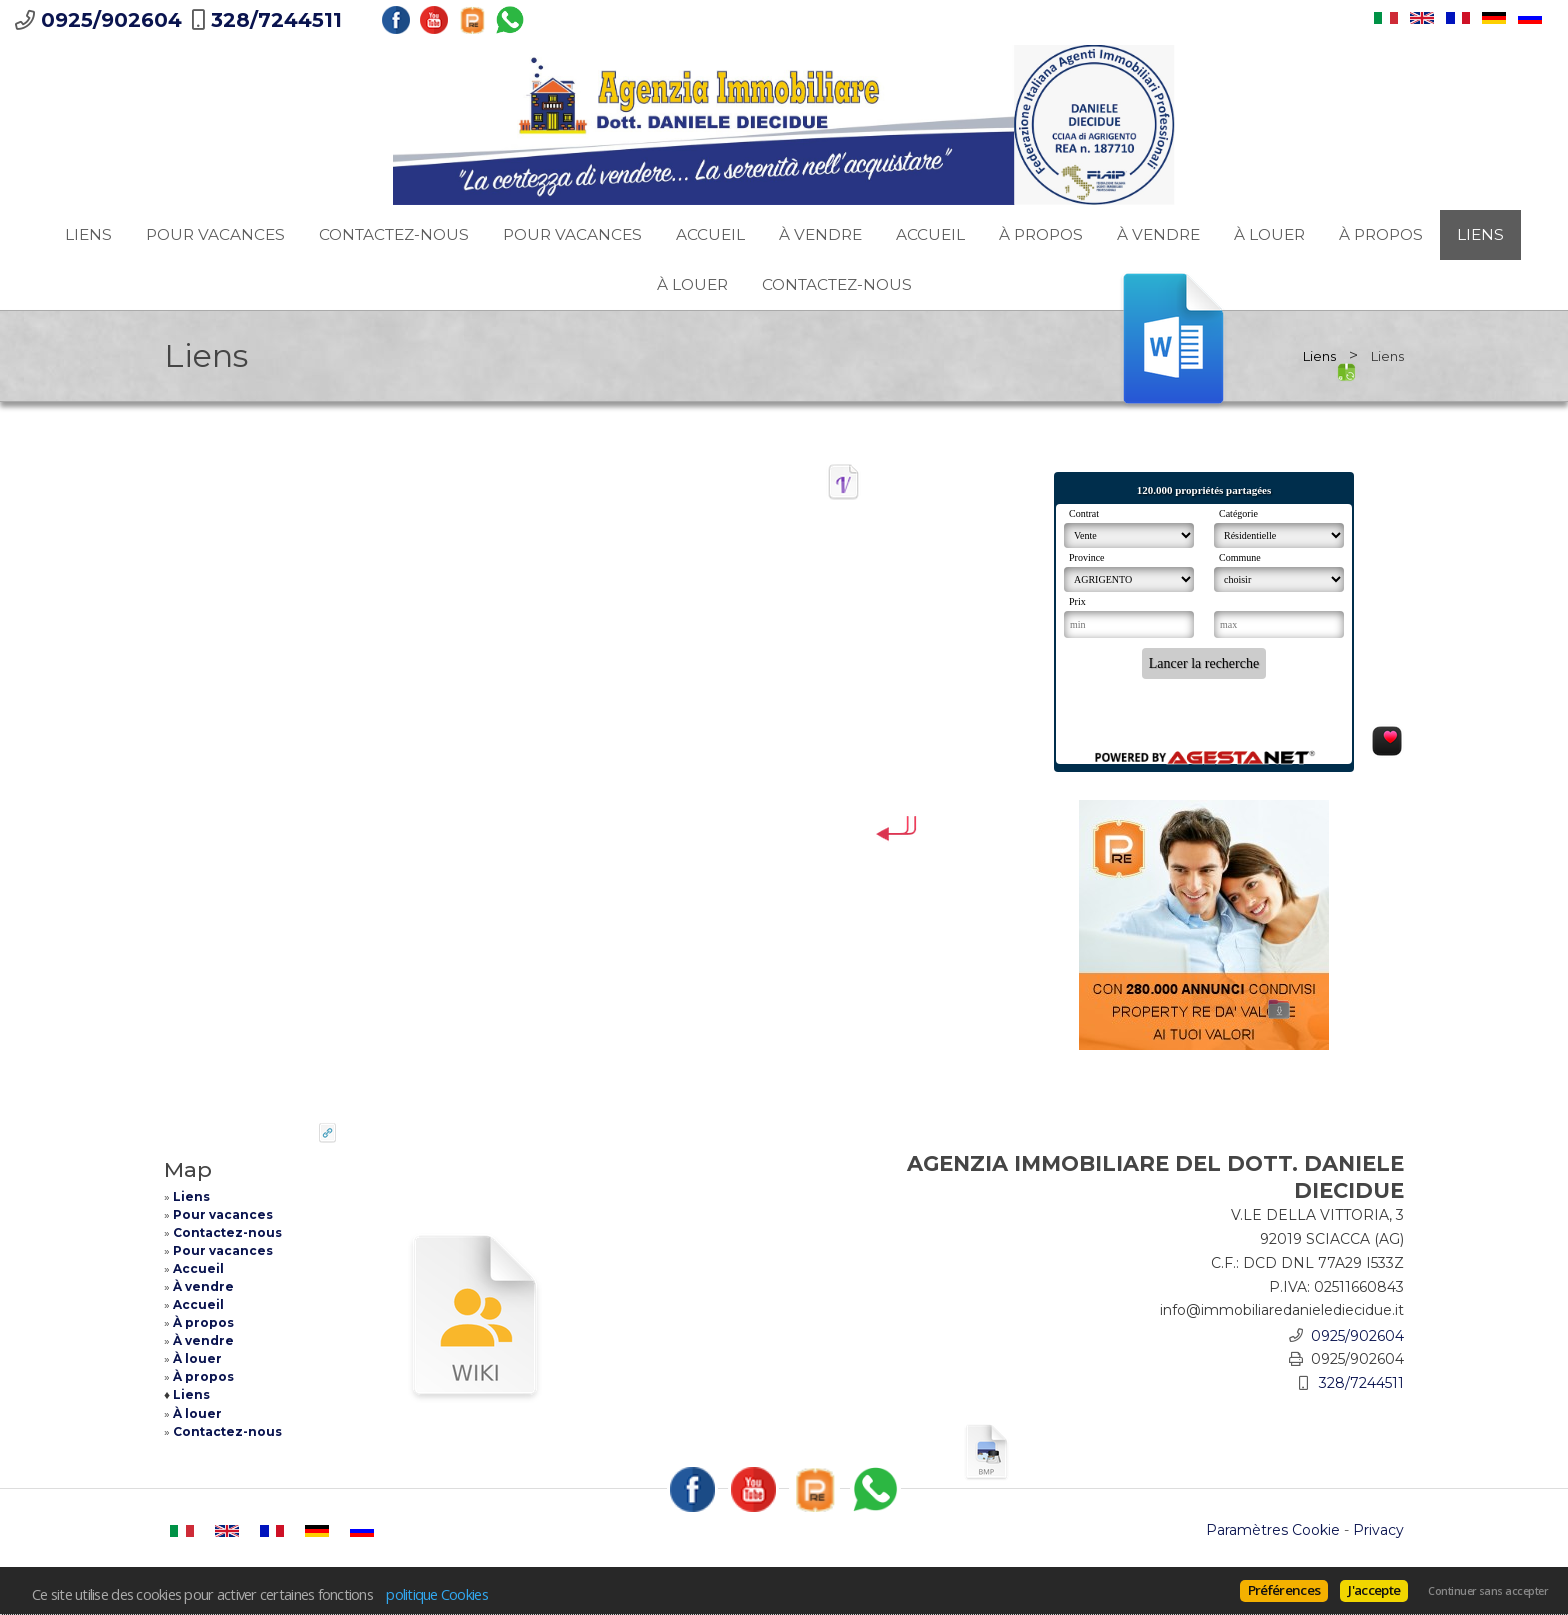 The height and width of the screenshot is (1615, 1568). Describe the element at coordinates (1279, 1009) in the screenshot. I see `open your downloads folder` at that location.